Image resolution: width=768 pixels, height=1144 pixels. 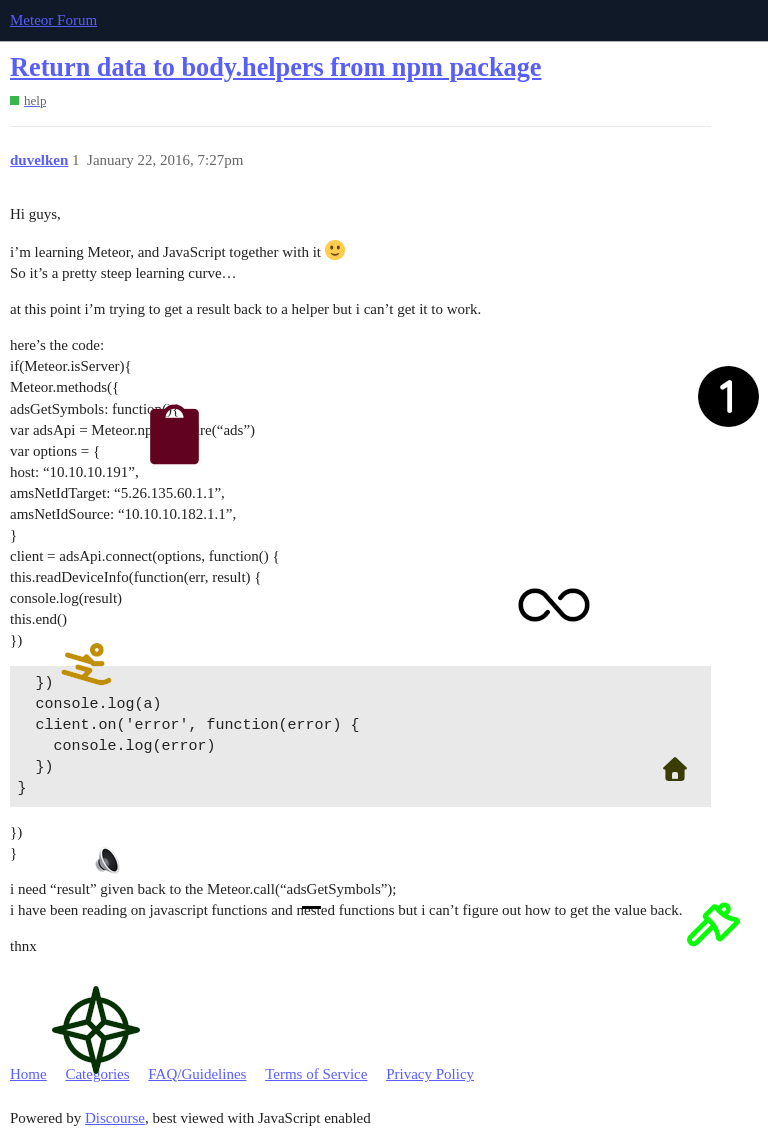 I want to click on access crafting or building tools, so click(x=713, y=926).